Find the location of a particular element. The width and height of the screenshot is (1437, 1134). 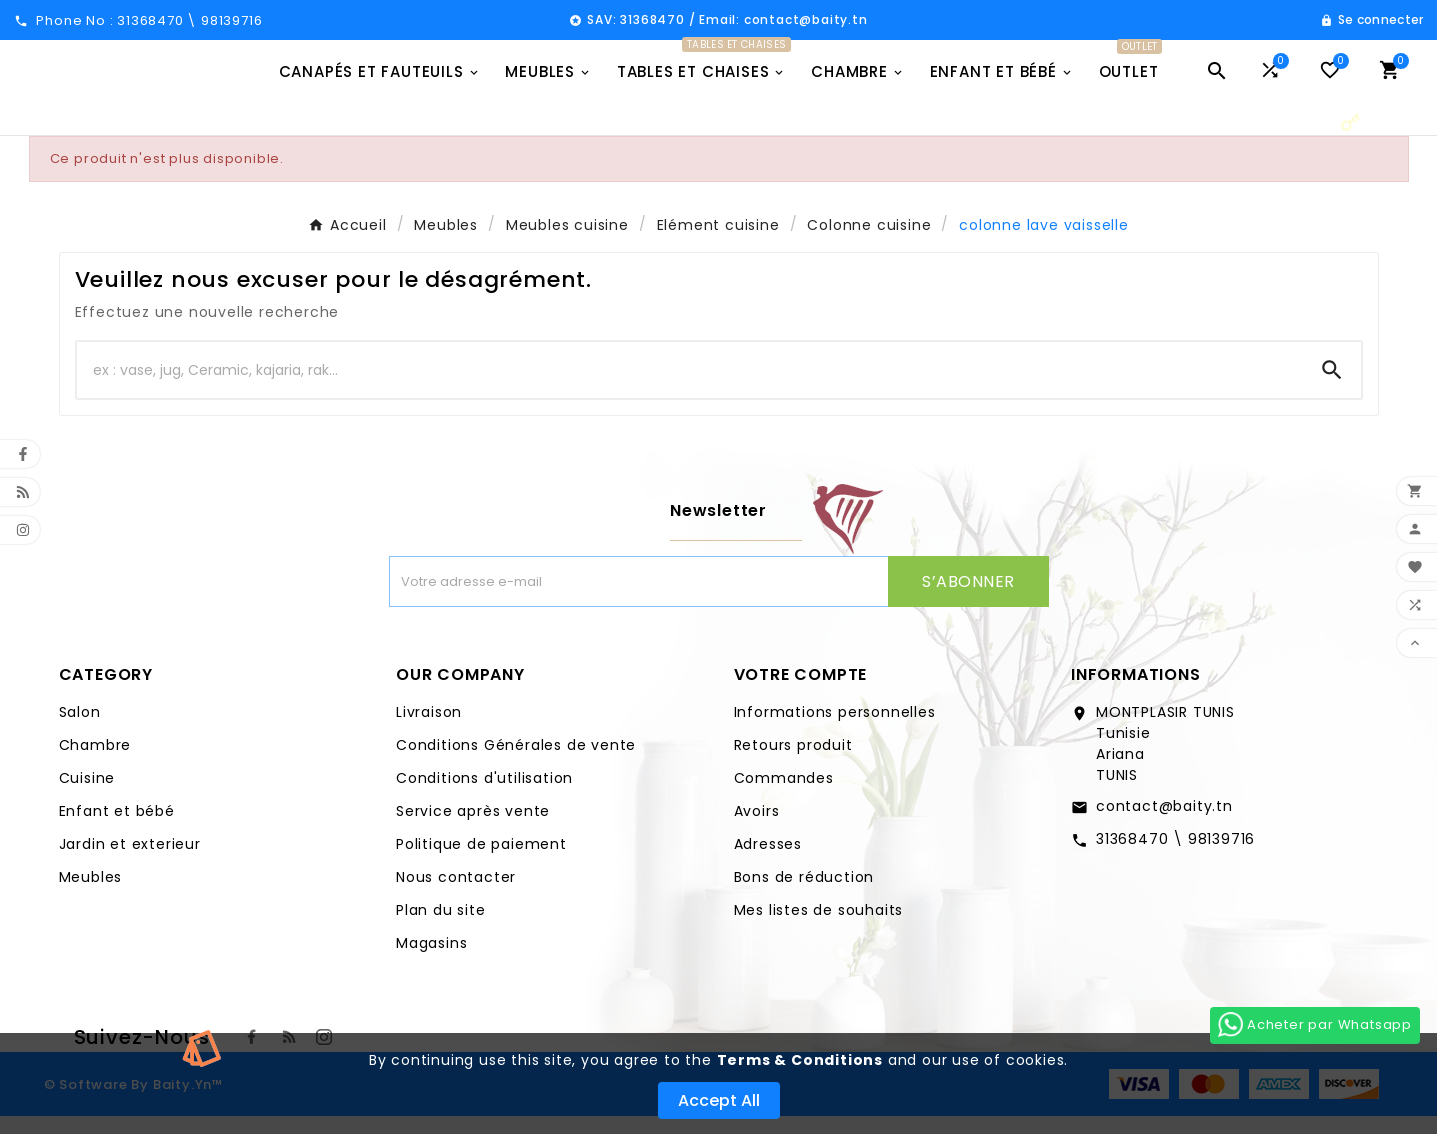

open the Ryanair app is located at coordinates (848, 519).